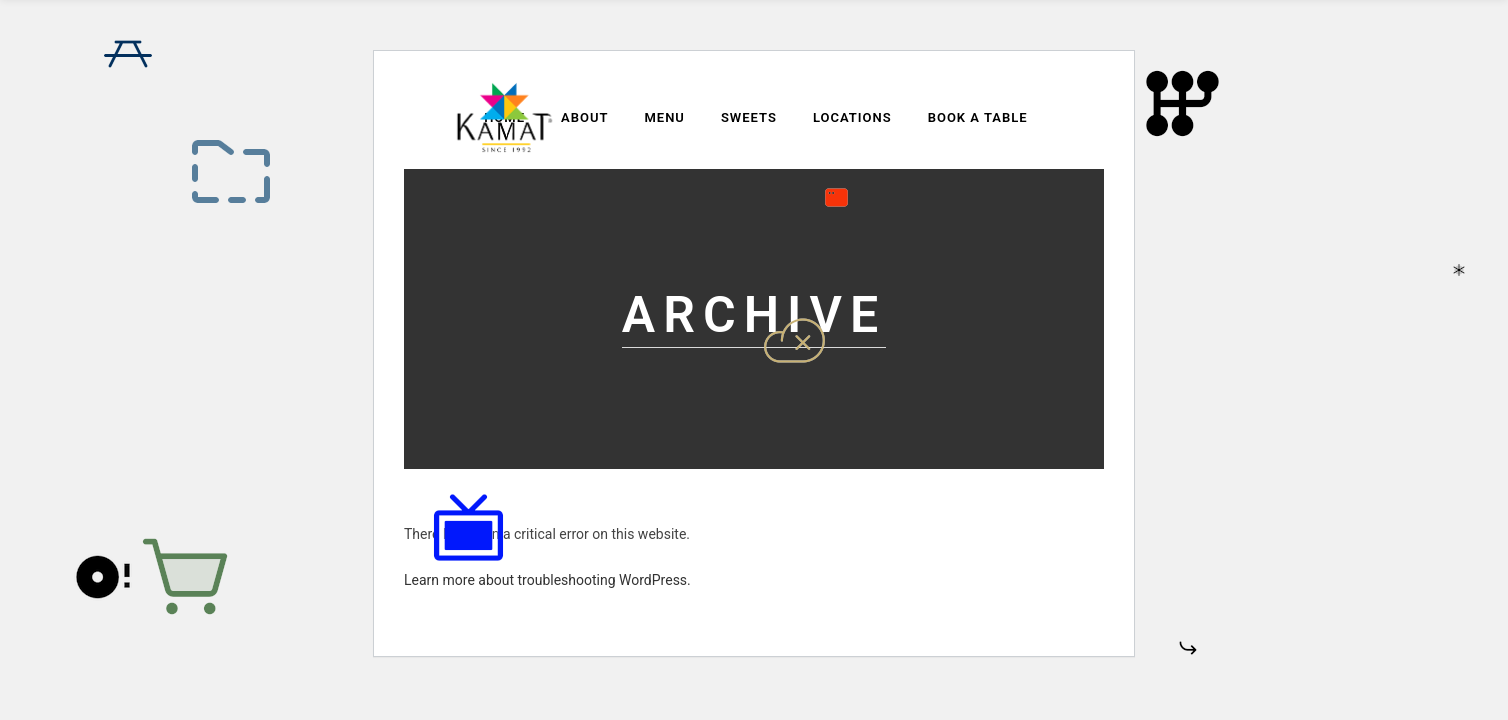 The image size is (1508, 720). Describe the element at coordinates (1459, 270) in the screenshot. I see `indicates a required field in a form` at that location.